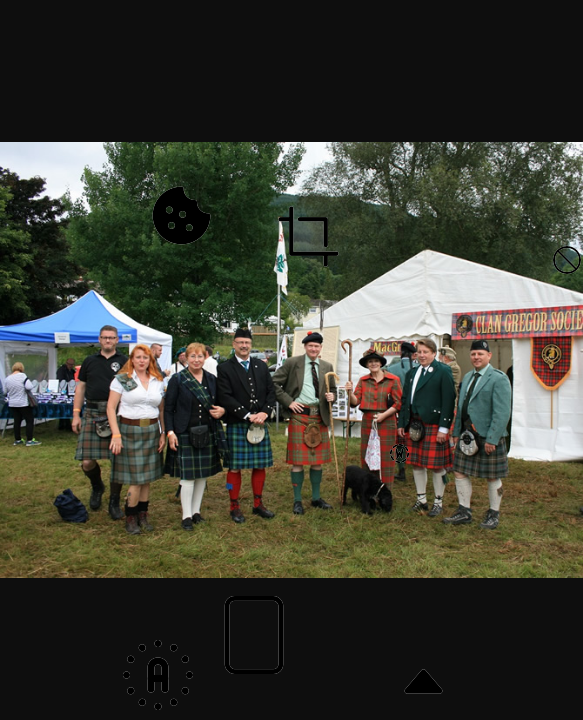 This screenshot has height=720, width=583. I want to click on collapse an expanded section or dropdown, so click(423, 681).